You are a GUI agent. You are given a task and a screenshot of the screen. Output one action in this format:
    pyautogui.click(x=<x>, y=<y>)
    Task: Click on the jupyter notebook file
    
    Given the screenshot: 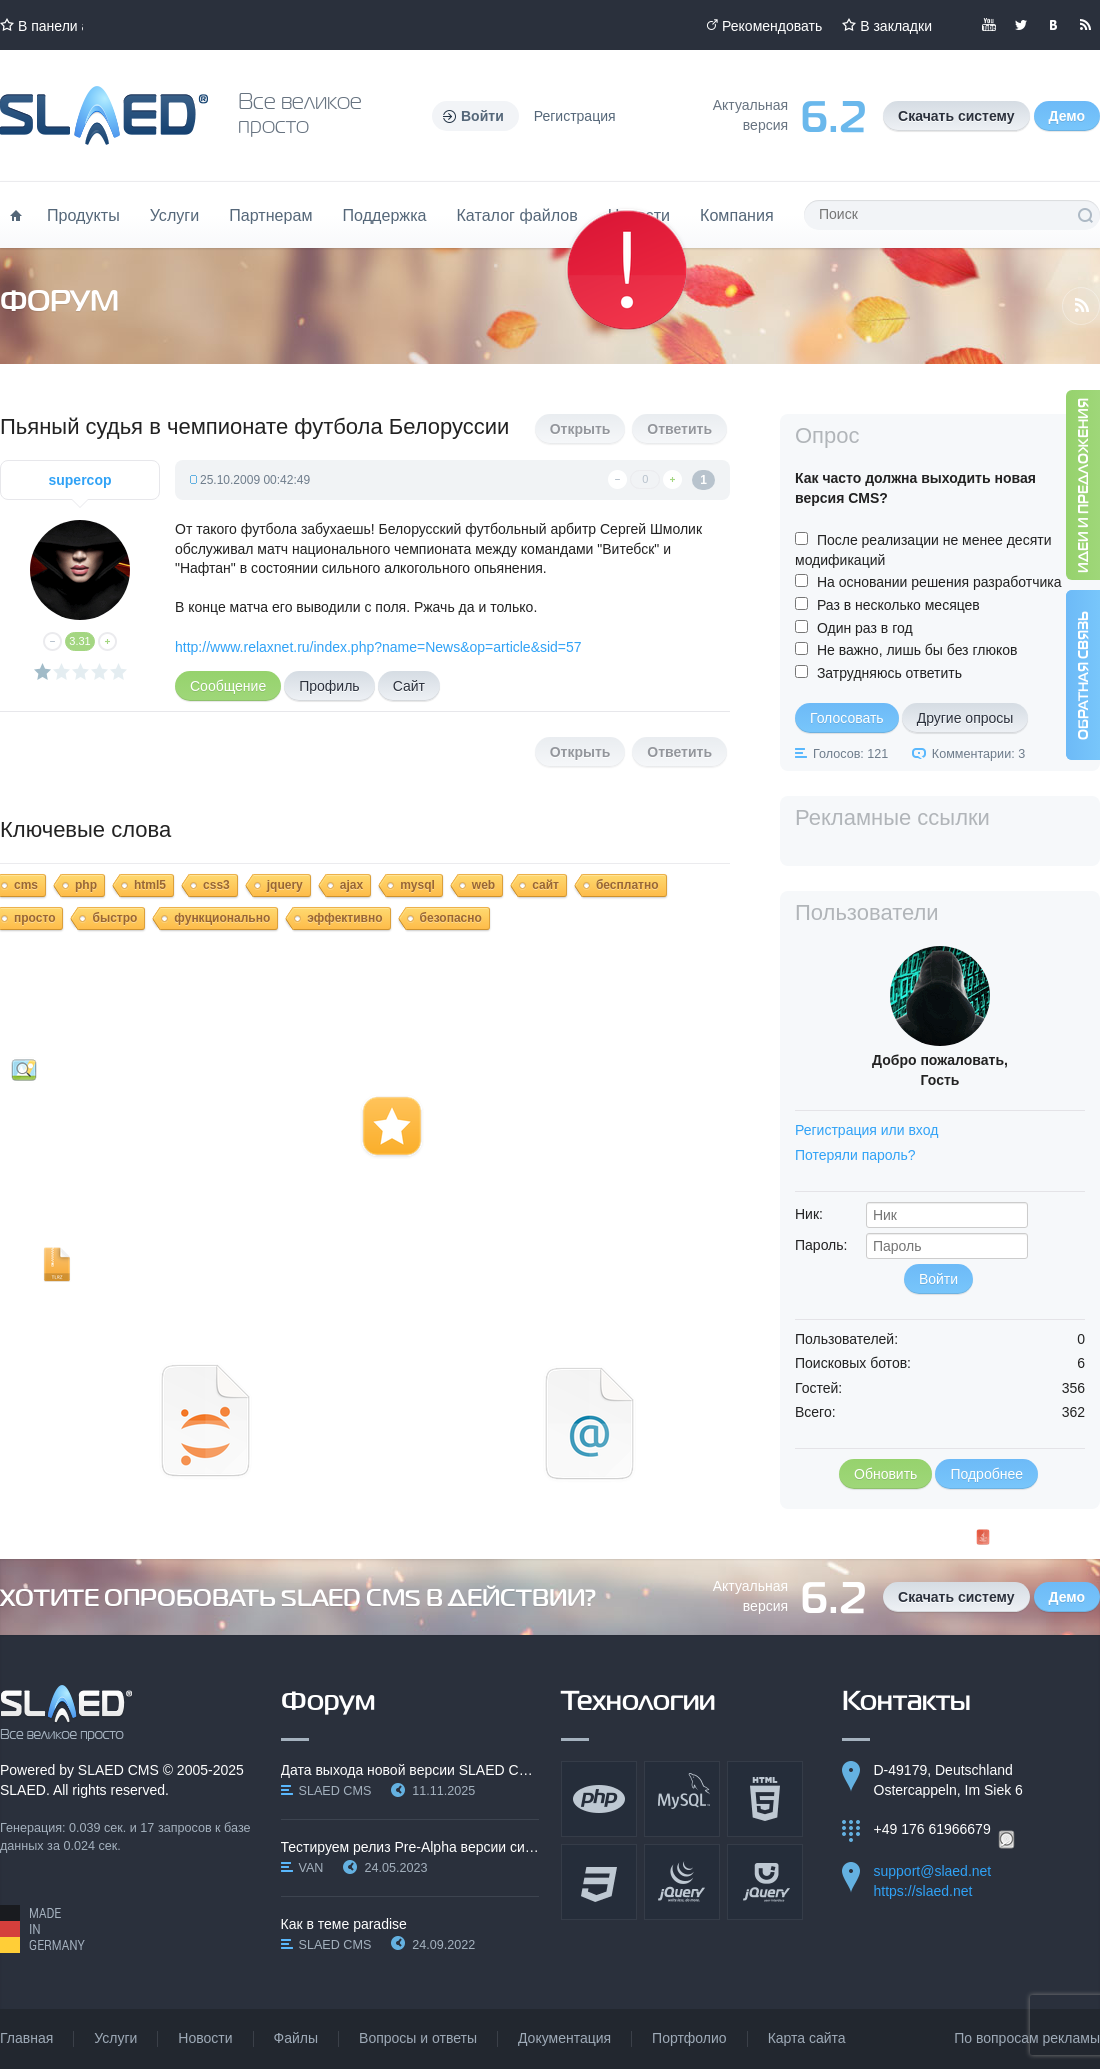 What is the action you would take?
    pyautogui.click(x=205, y=1420)
    